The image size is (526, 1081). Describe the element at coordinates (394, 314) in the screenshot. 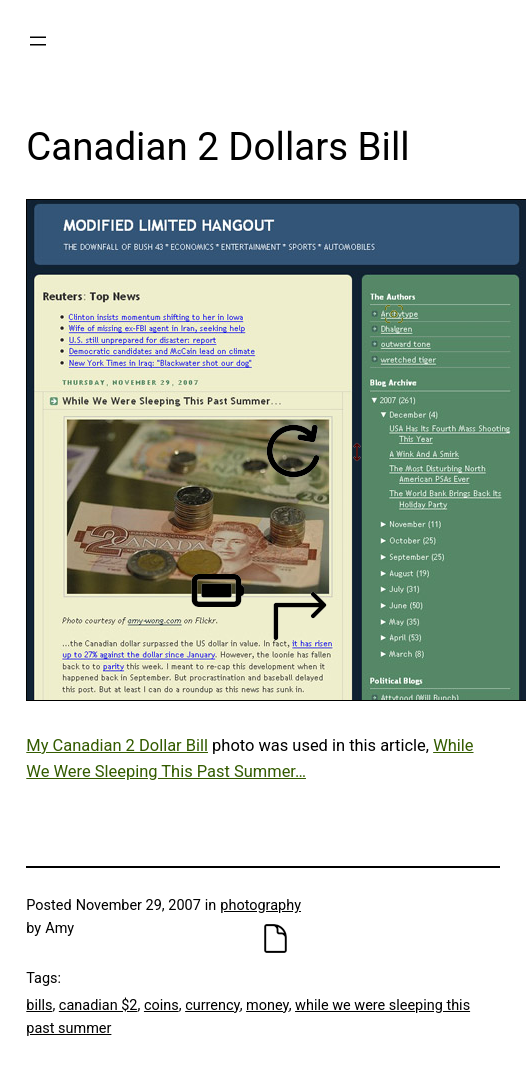

I see `activate camera focus or autofocus` at that location.